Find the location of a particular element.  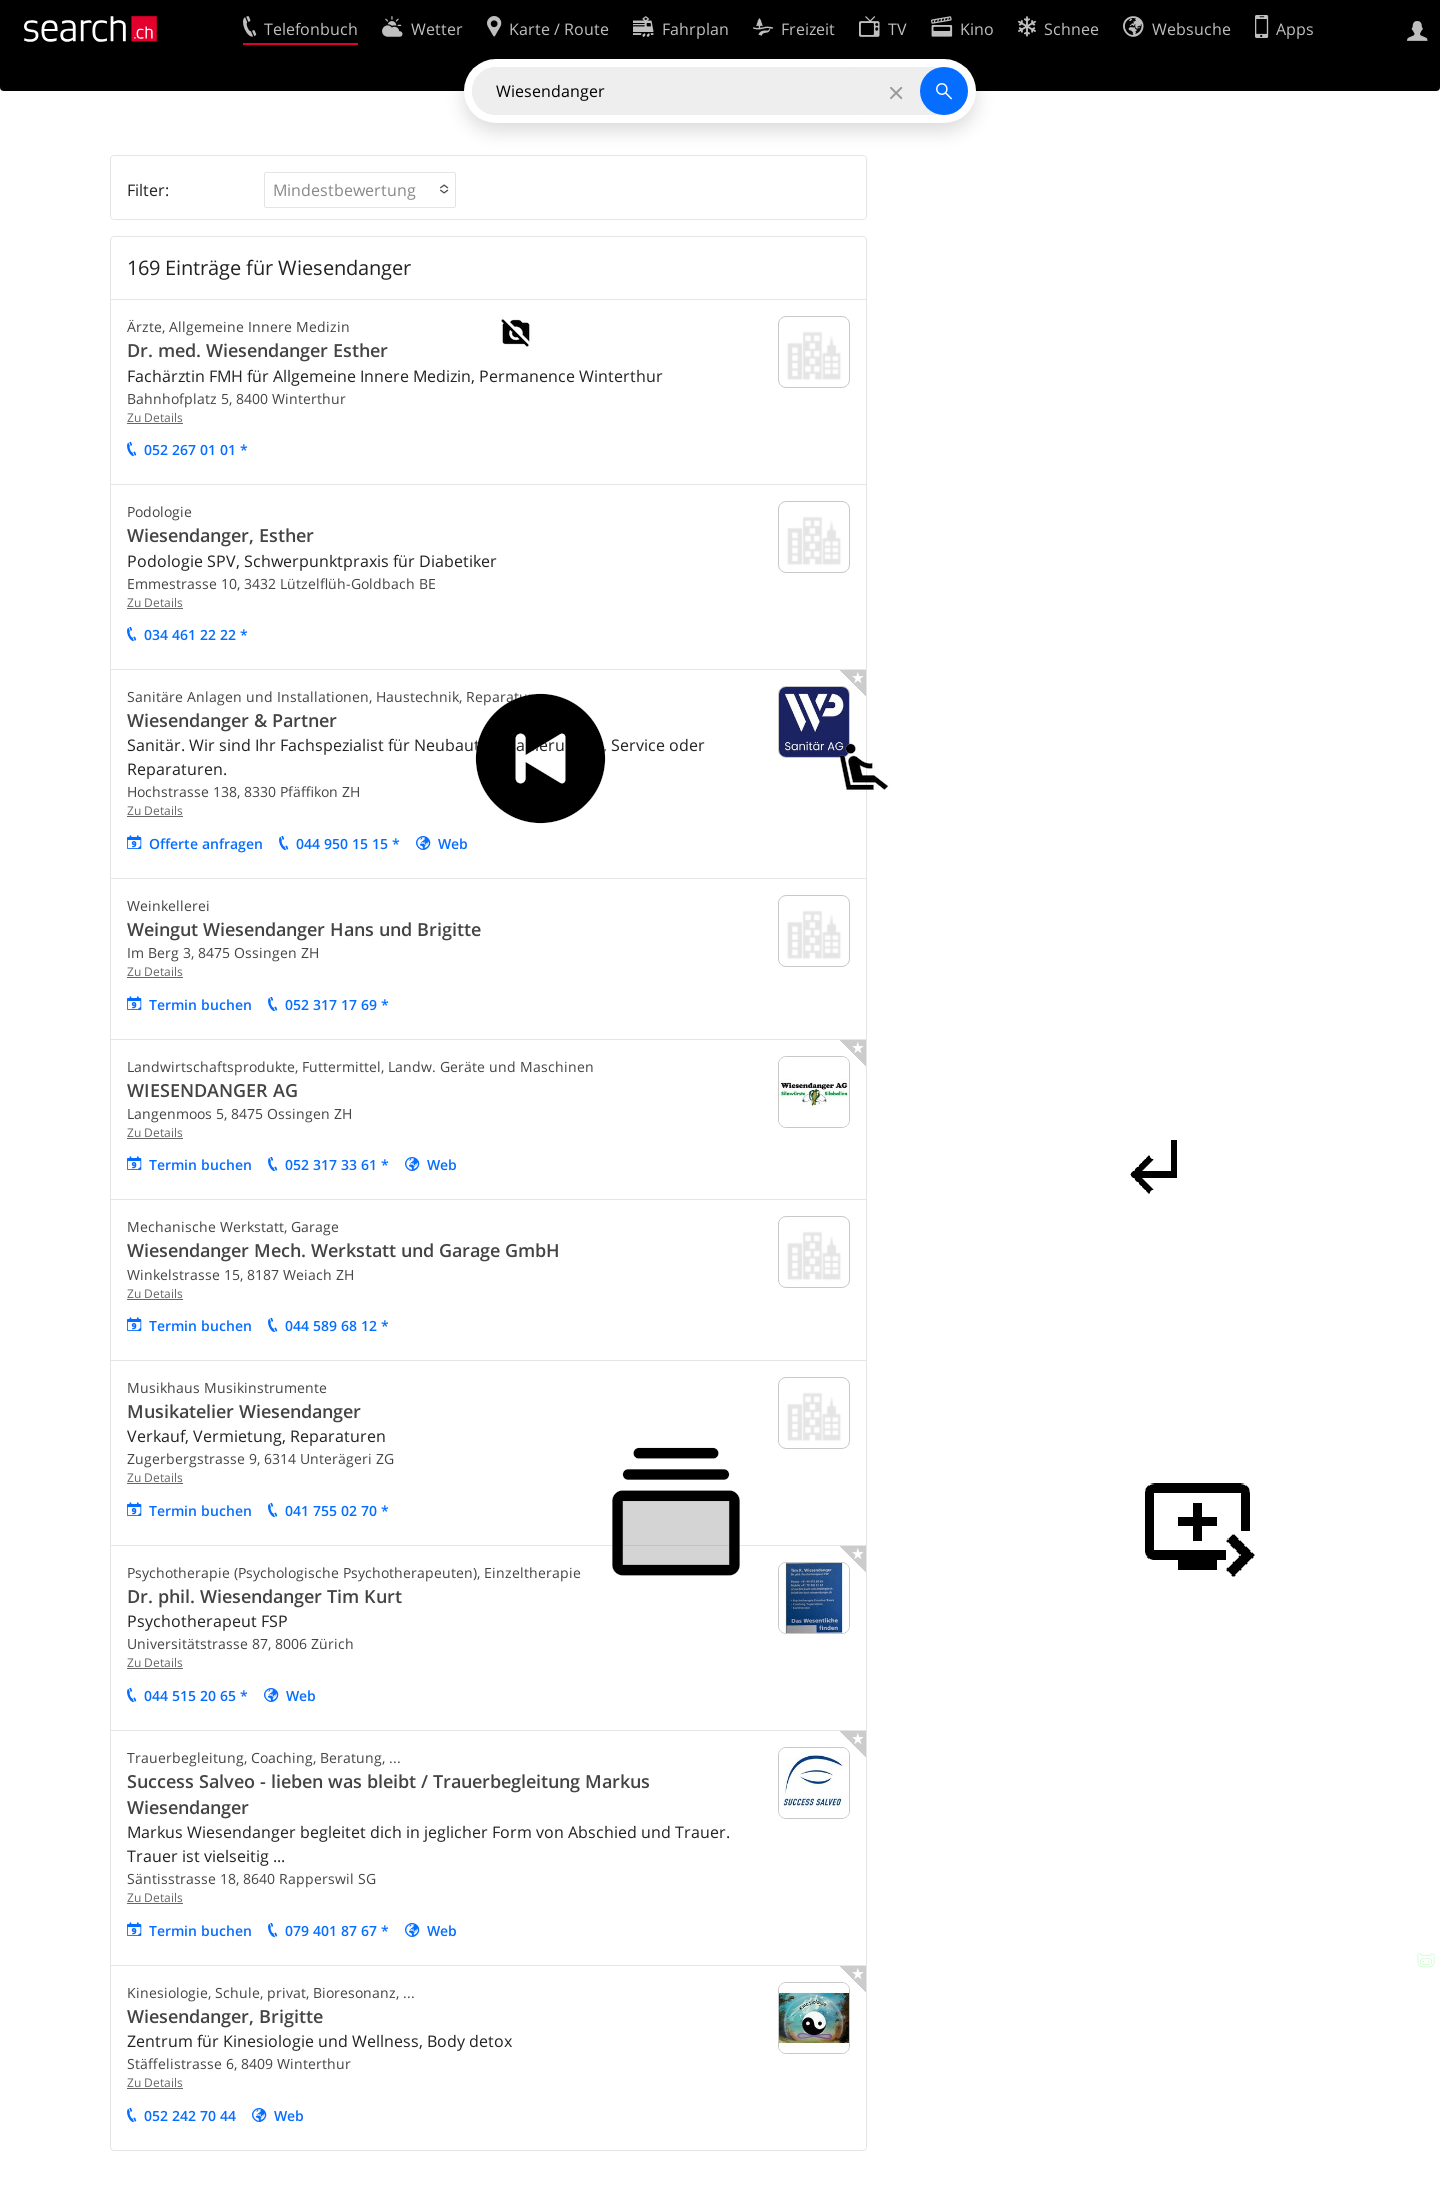

select extra legroom or recline seating is located at coordinates (864, 768).